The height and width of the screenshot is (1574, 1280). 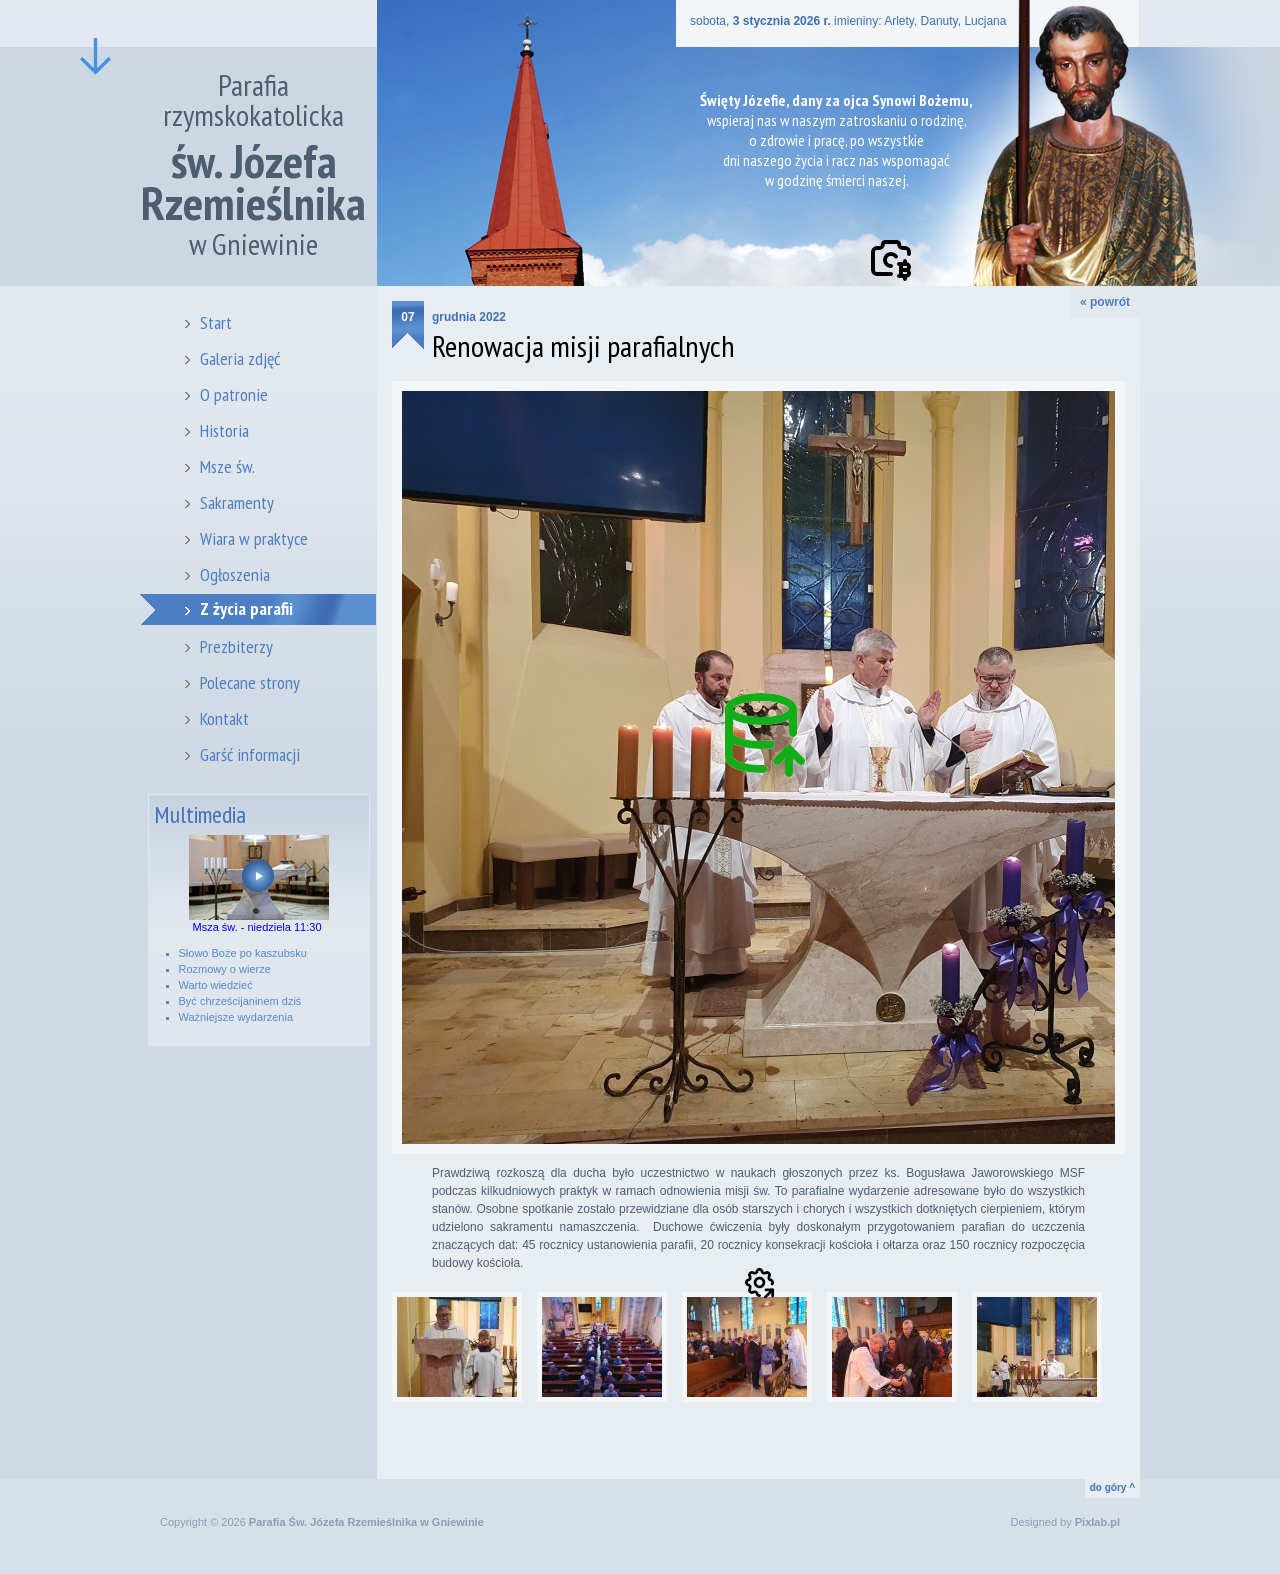 What do you see at coordinates (759, 1282) in the screenshot?
I see `share app or system settings` at bounding box center [759, 1282].